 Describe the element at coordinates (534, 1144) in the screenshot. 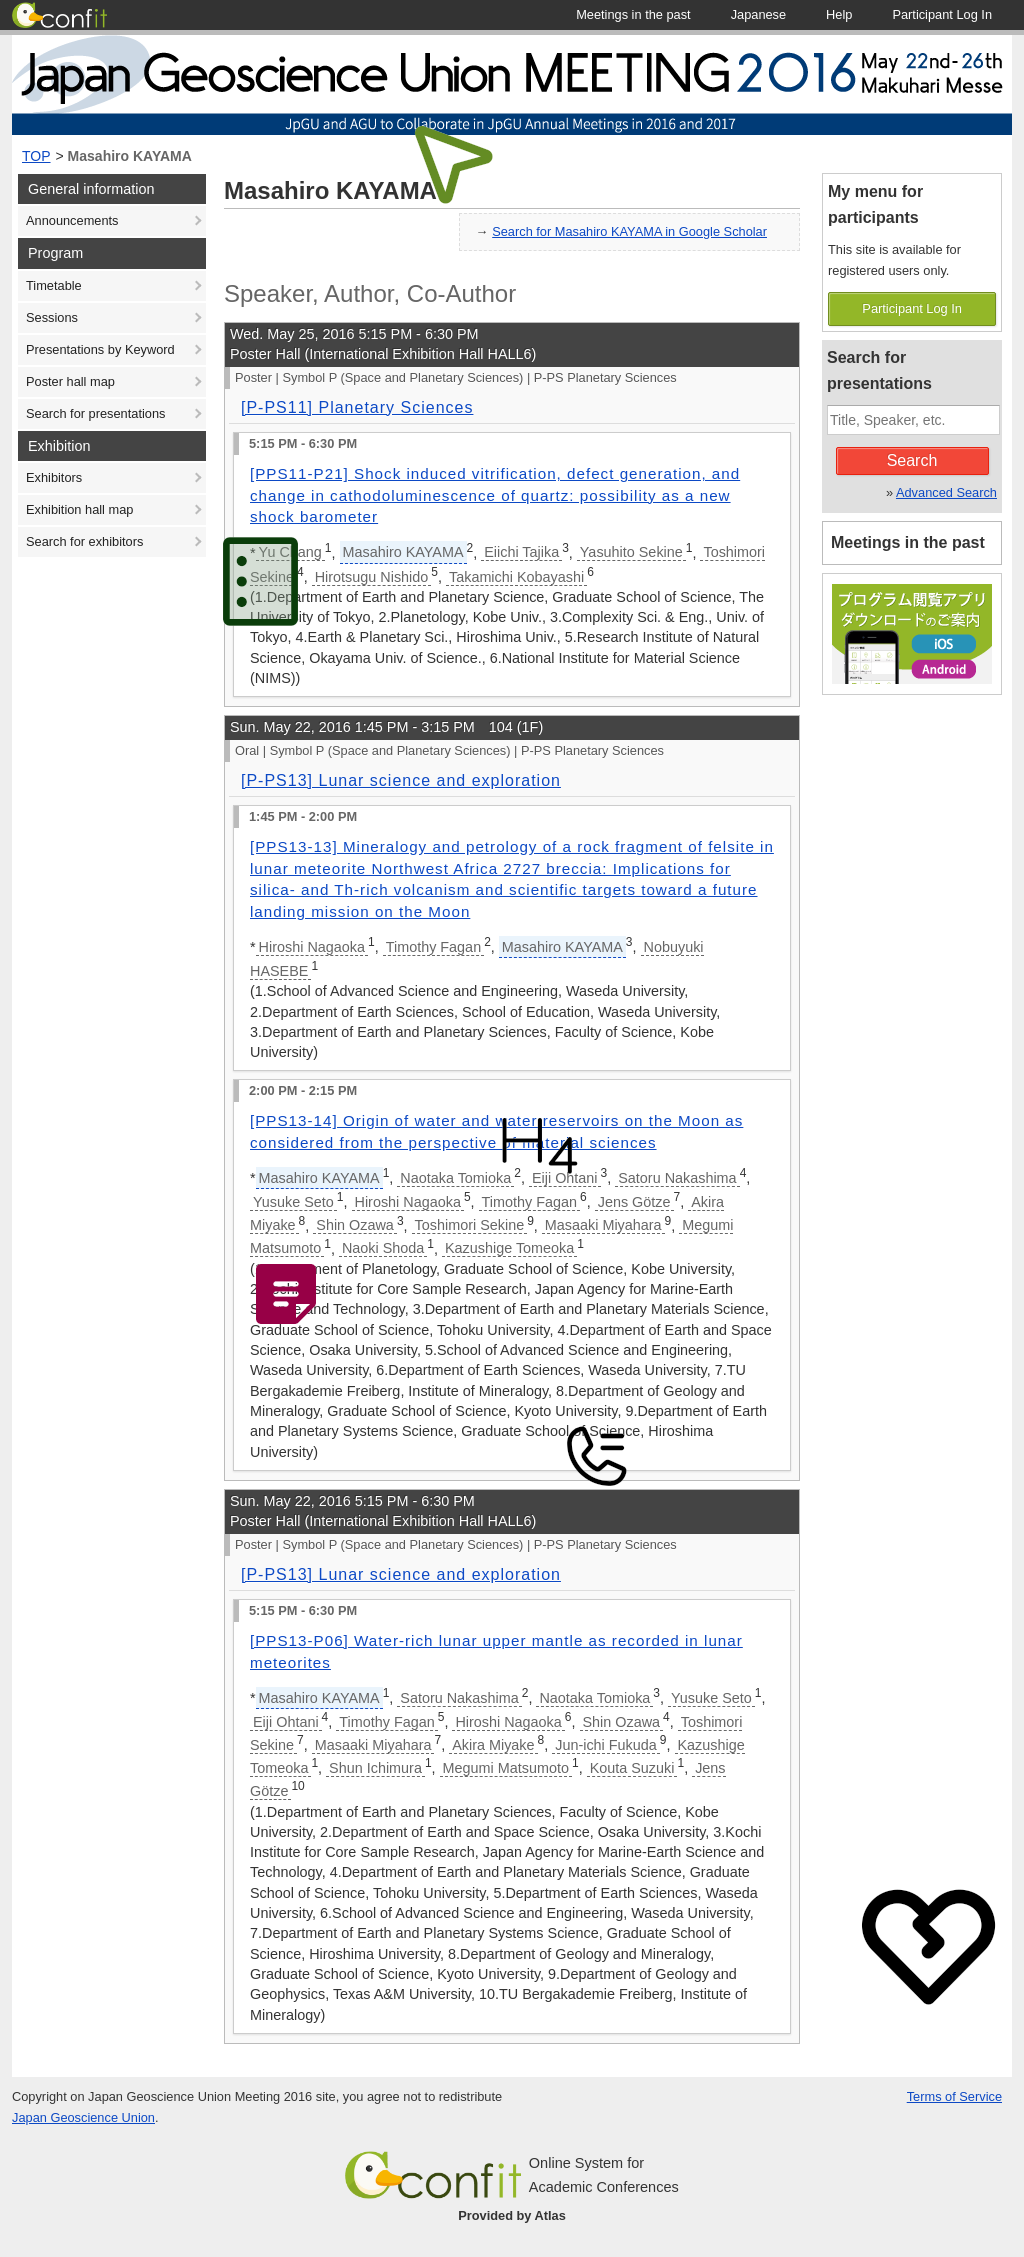

I see `format text as heading level 4` at that location.